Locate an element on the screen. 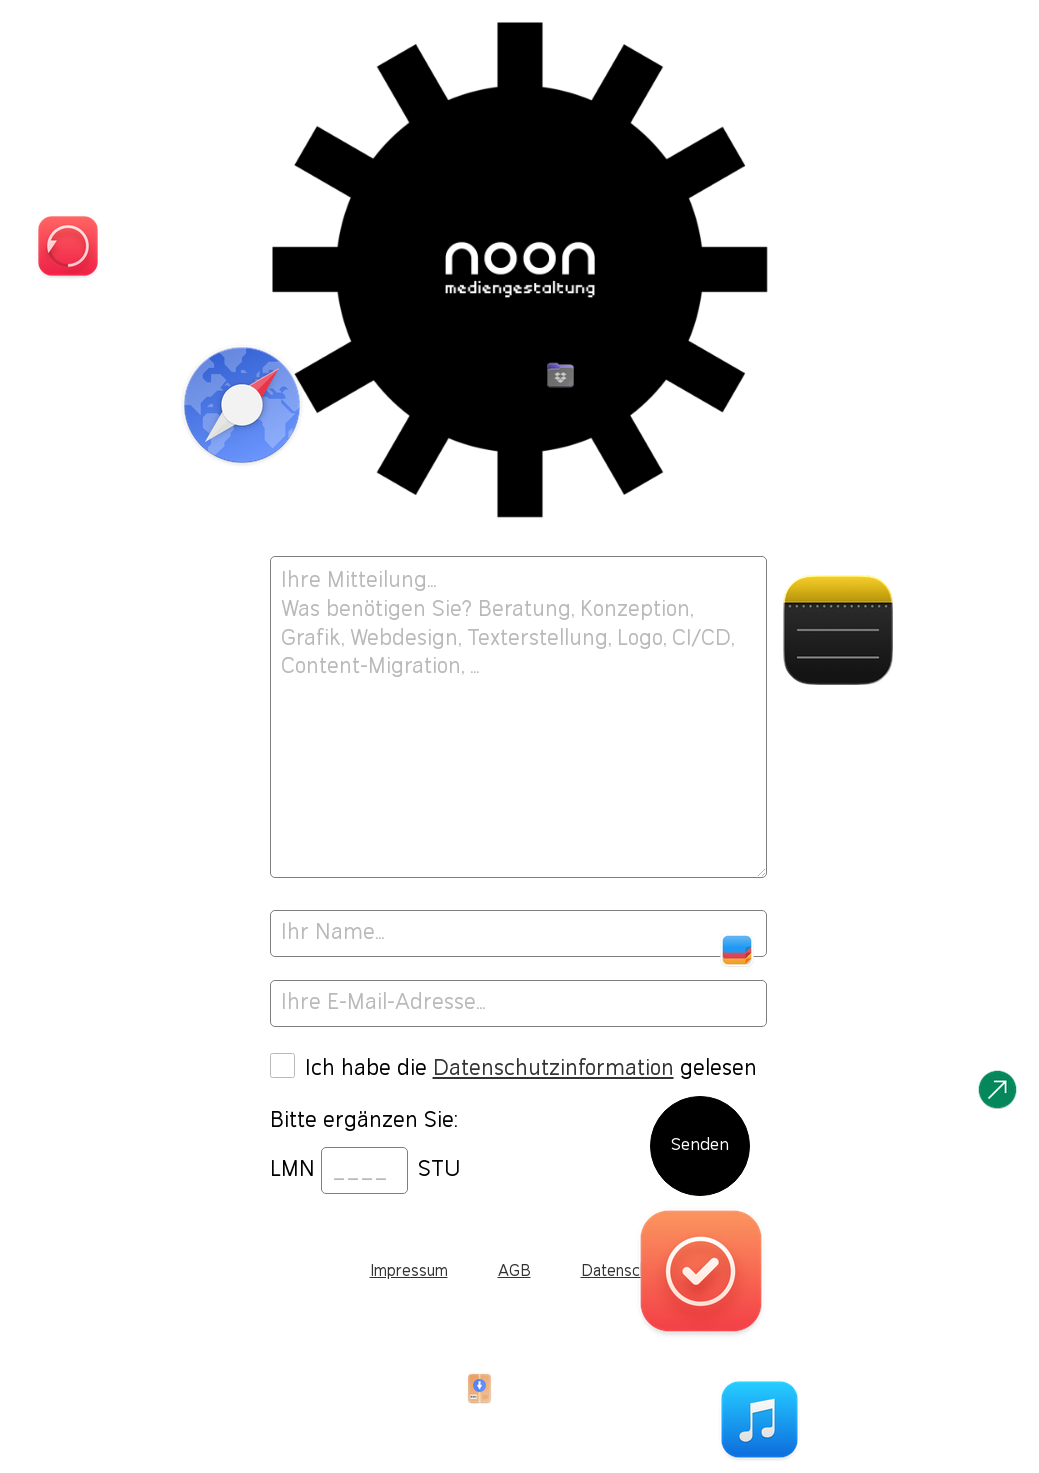 This screenshot has height=1473, width=1039. downloading a software package or update is located at coordinates (479, 1388).